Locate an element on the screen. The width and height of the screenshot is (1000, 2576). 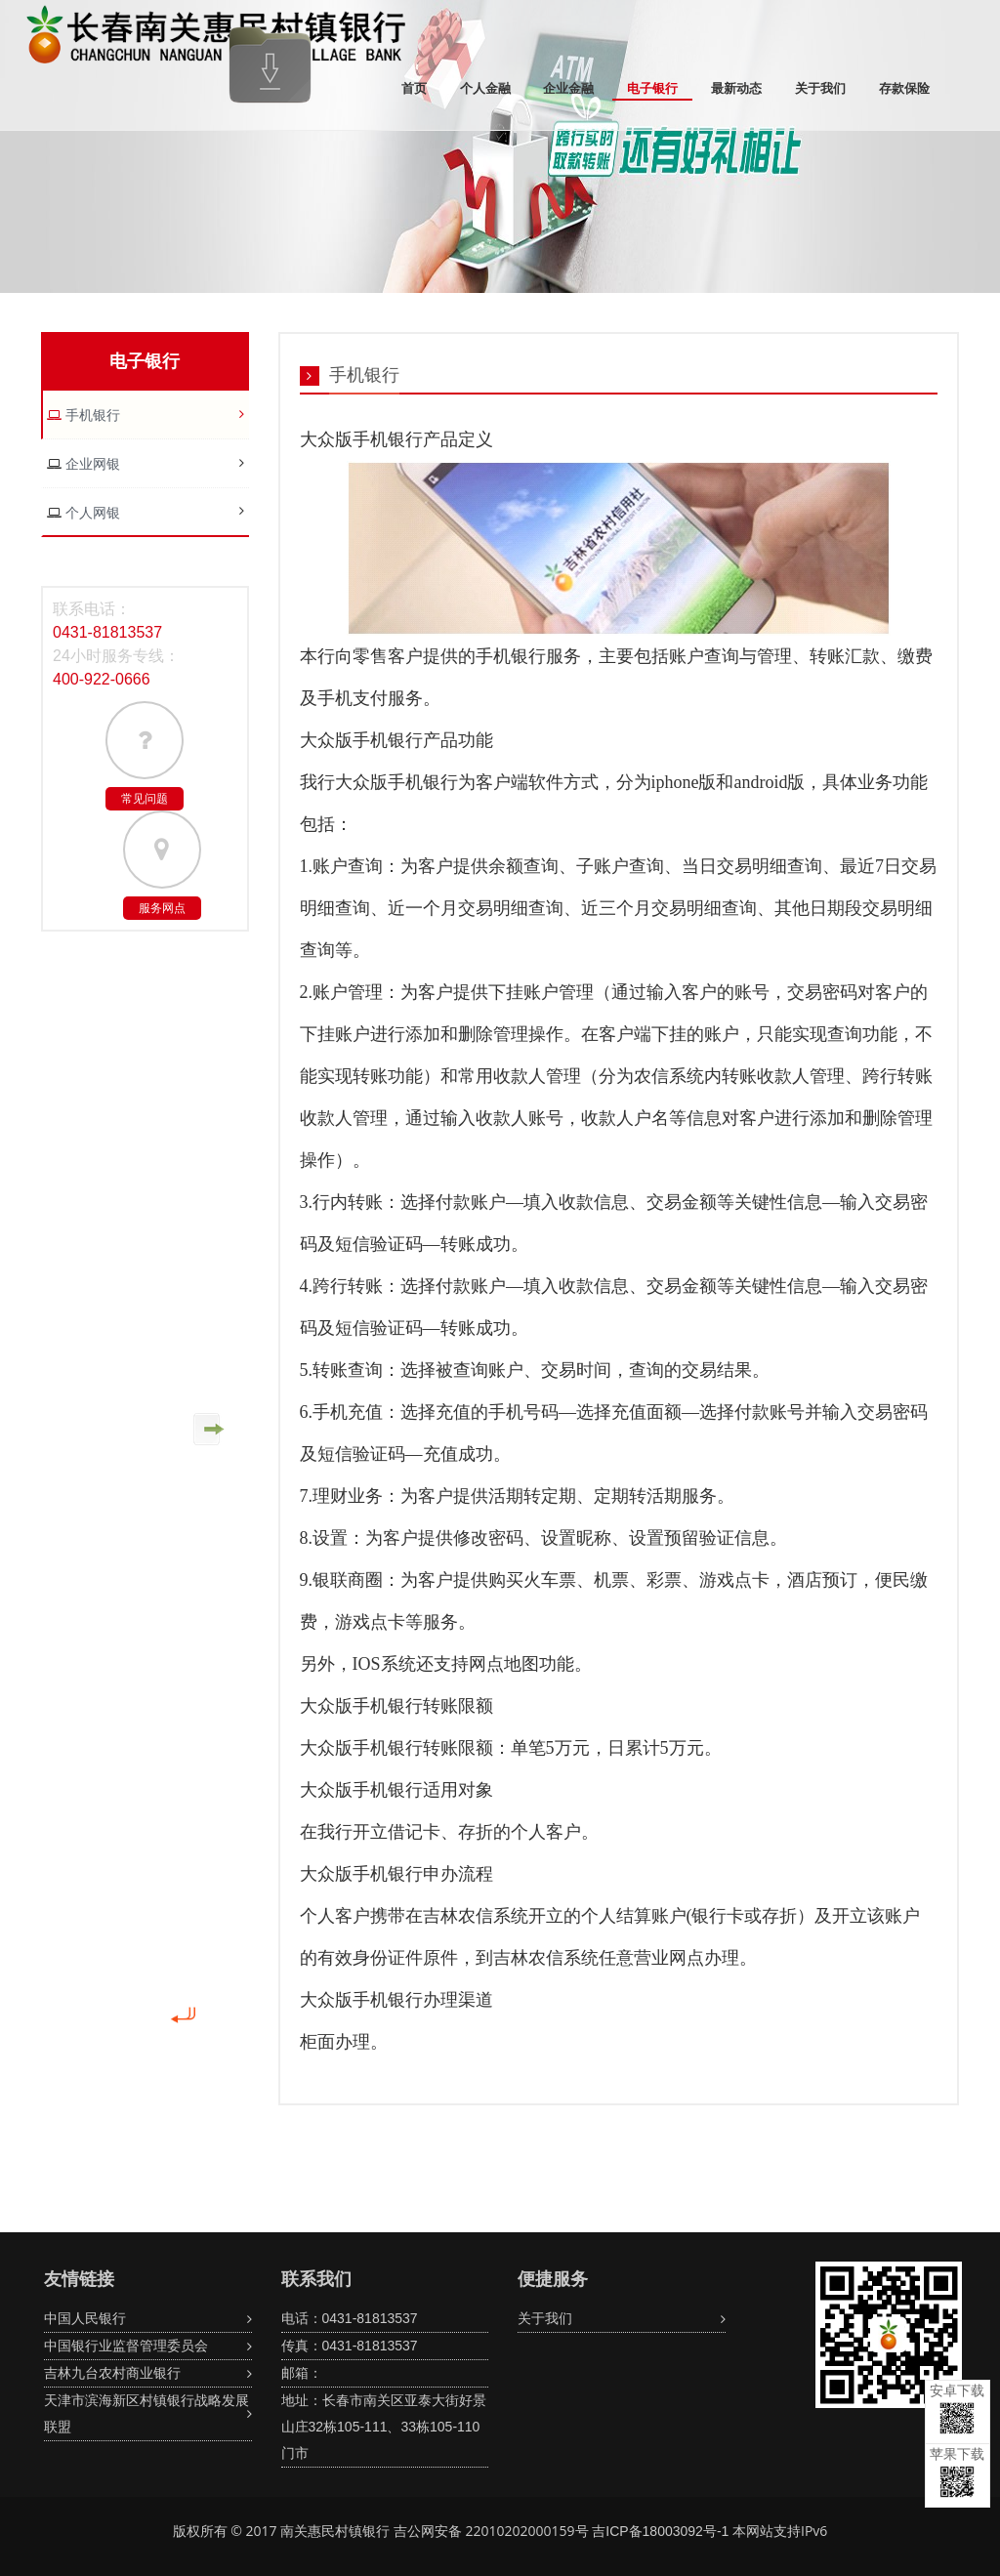
reply to all recipients of an email is located at coordinates (183, 2014).